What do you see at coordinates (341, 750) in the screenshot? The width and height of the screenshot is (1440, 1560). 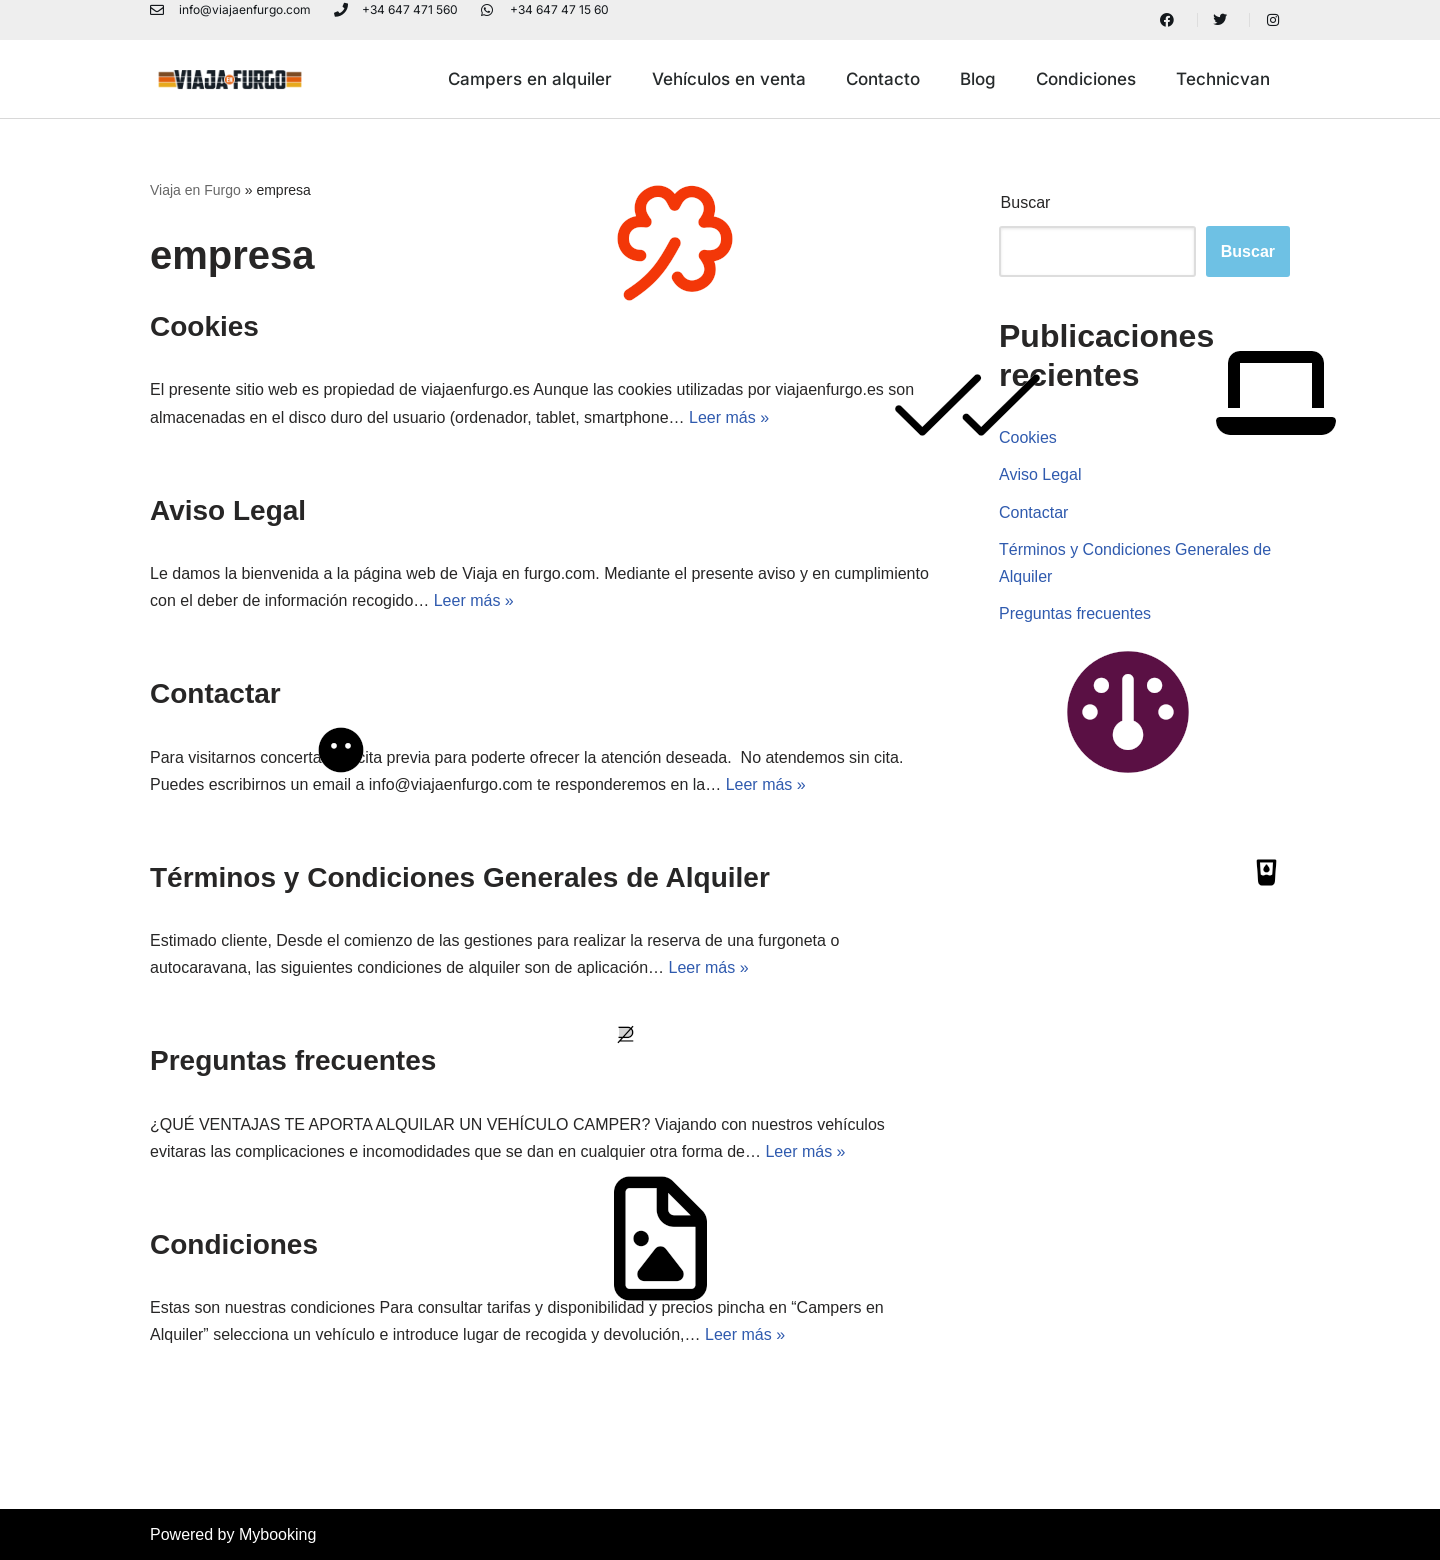 I see `indicates a neutral or no-opinion response` at bounding box center [341, 750].